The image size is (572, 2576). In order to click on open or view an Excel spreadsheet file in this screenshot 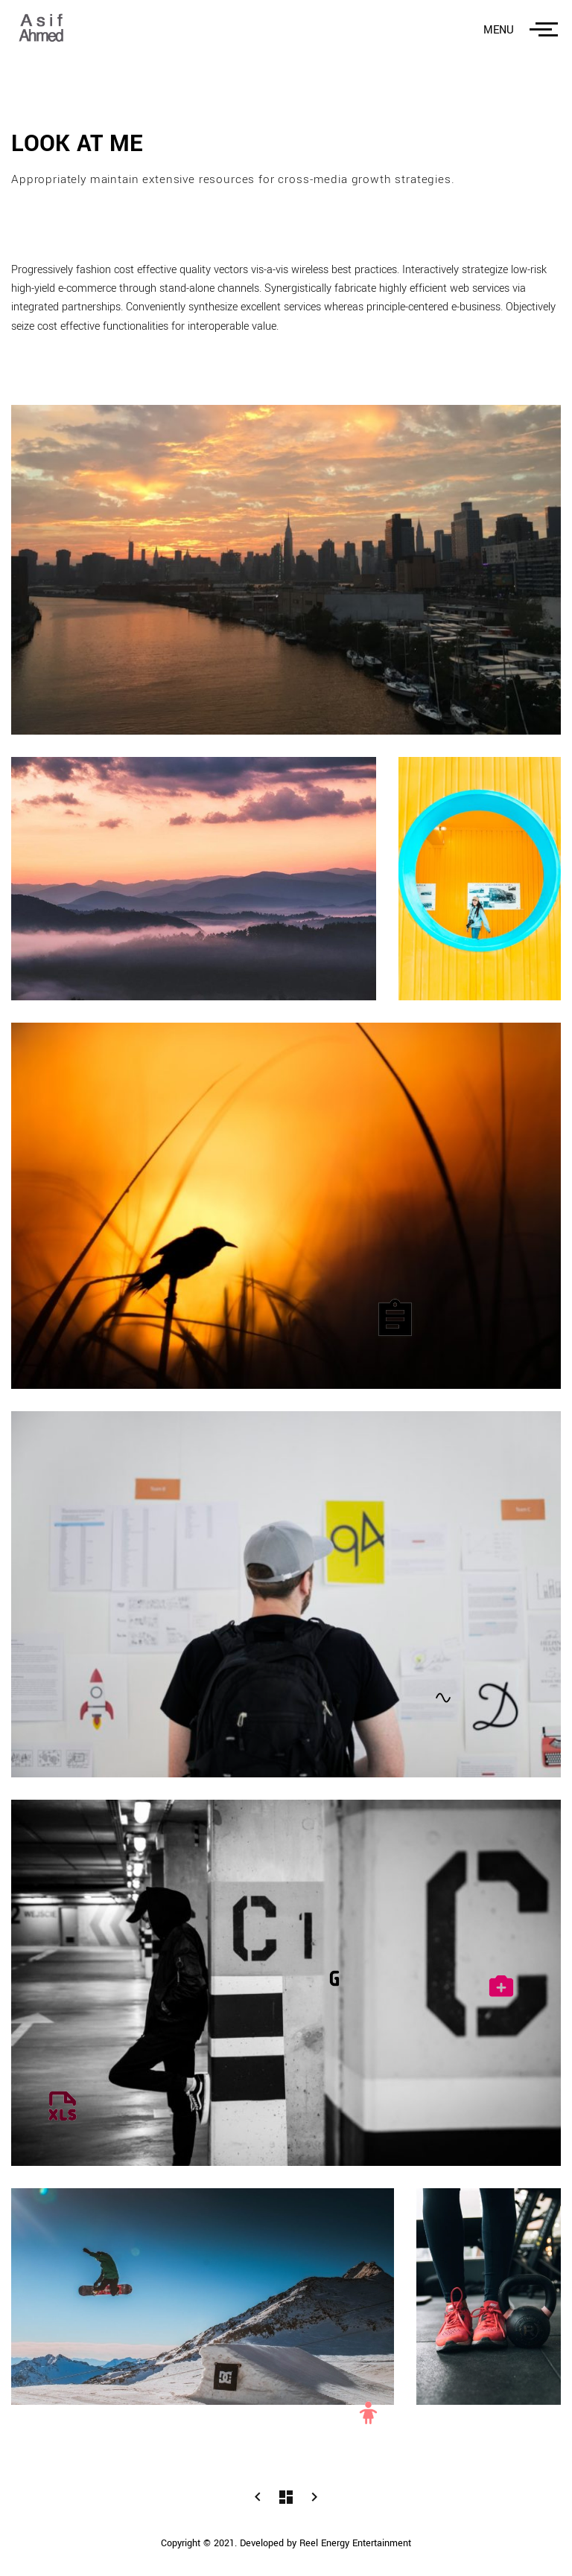, I will do `click(63, 2107)`.